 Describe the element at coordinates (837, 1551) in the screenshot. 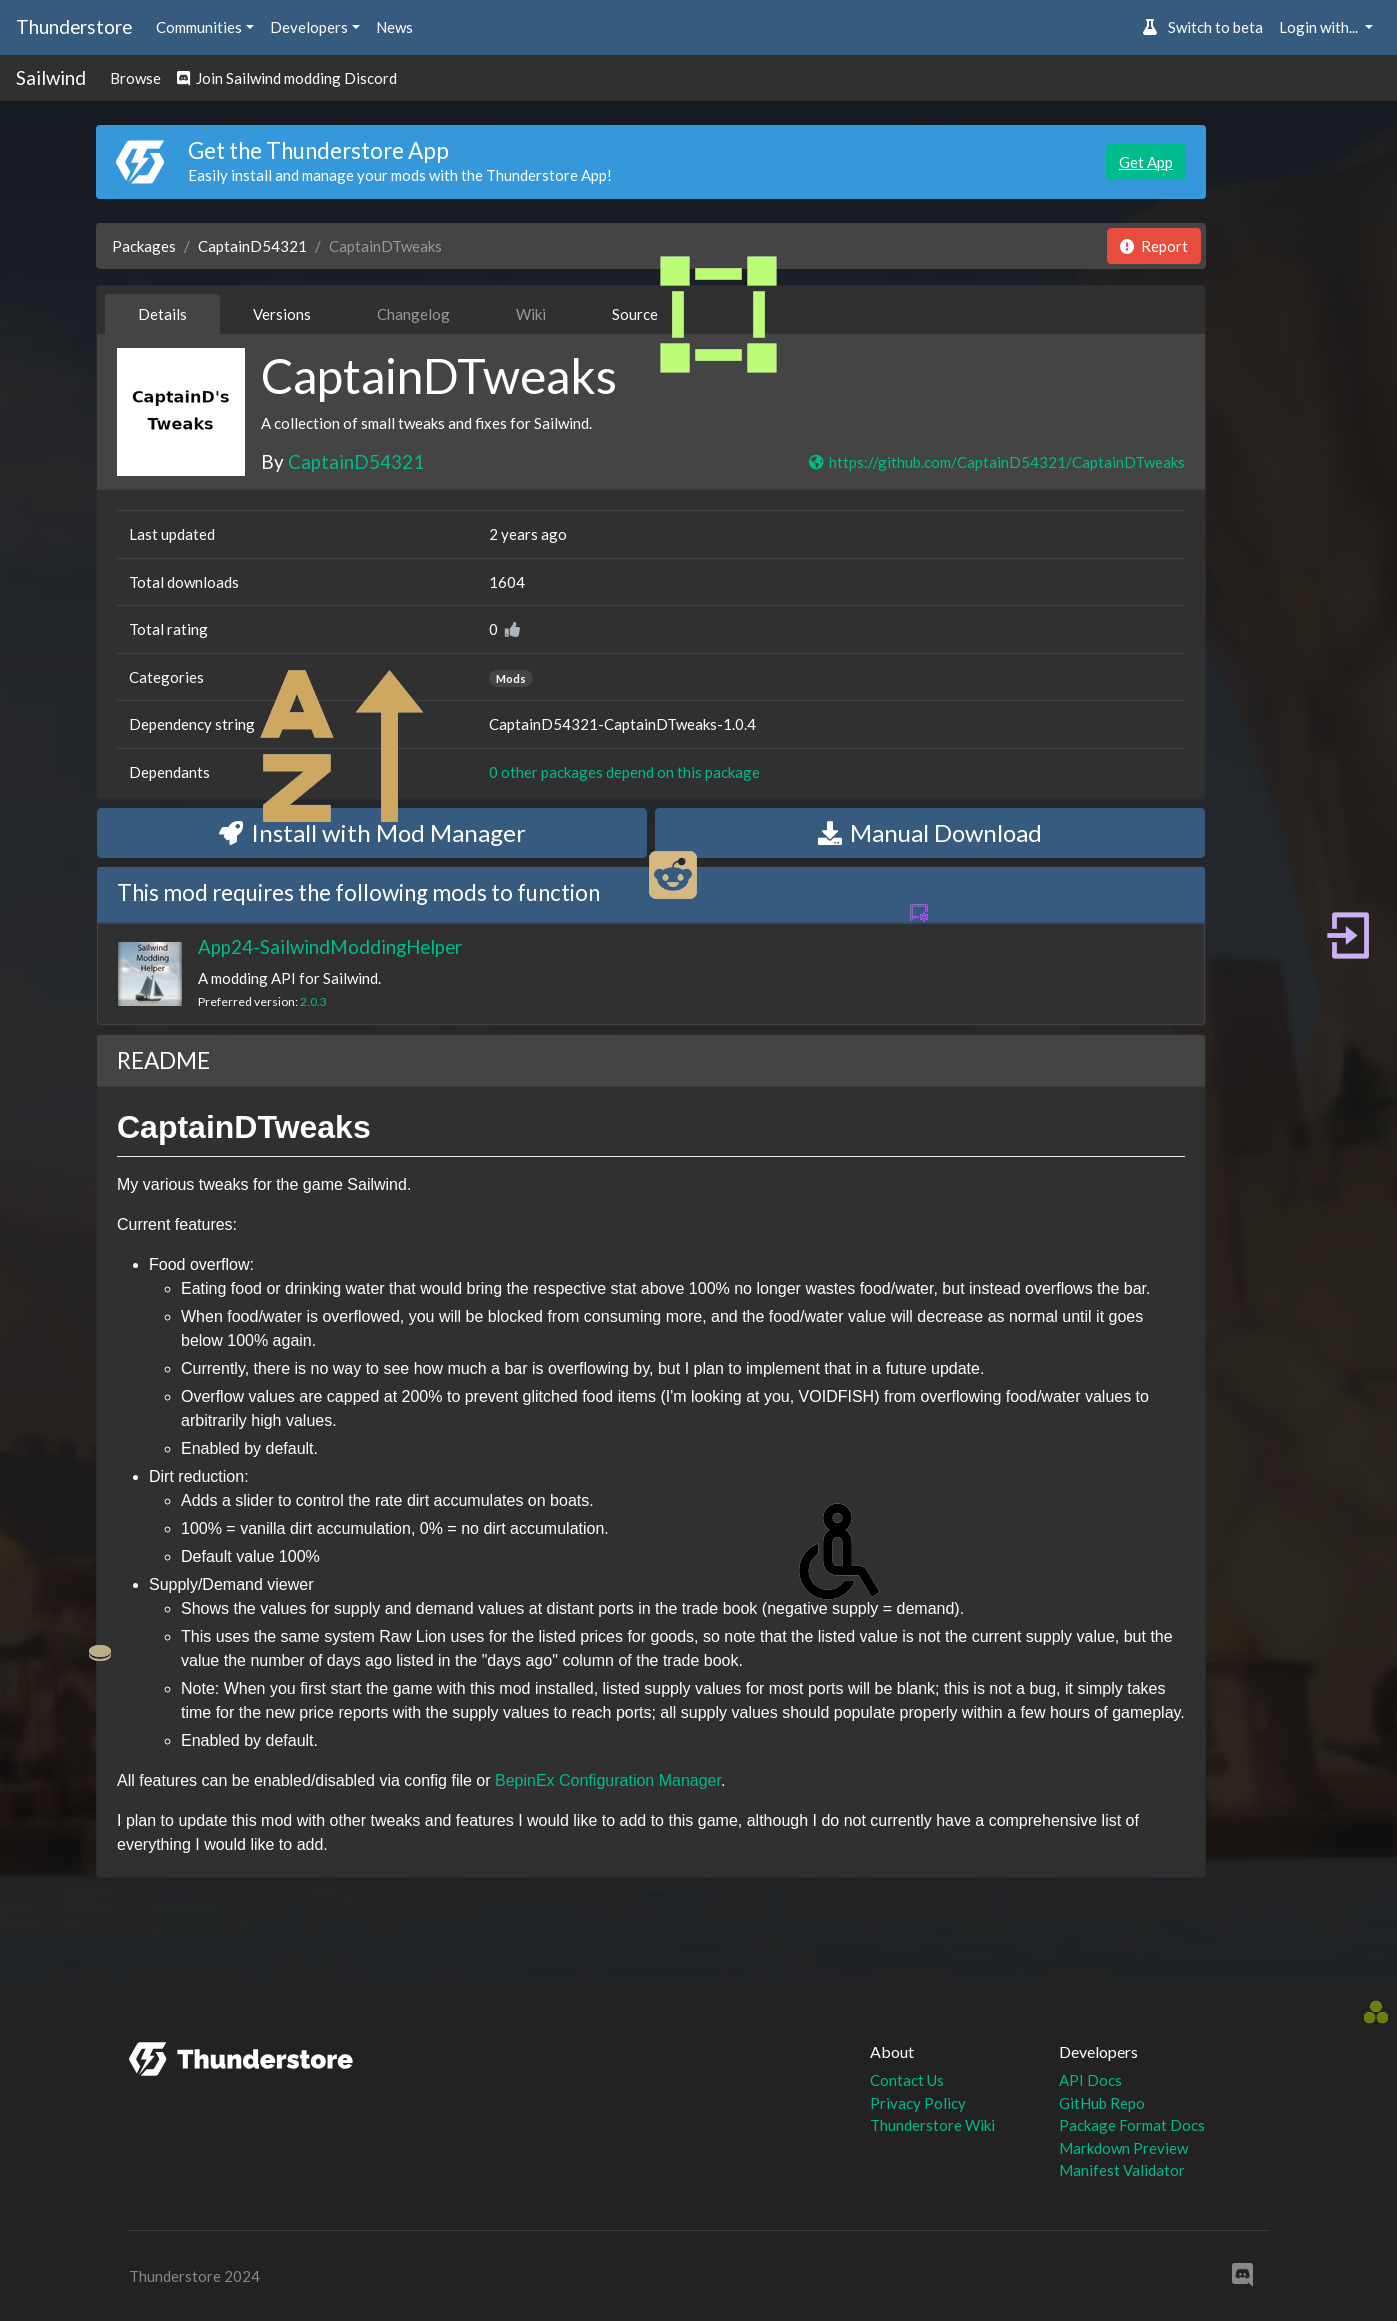

I see `indicates wheelchair accessible facilities` at that location.